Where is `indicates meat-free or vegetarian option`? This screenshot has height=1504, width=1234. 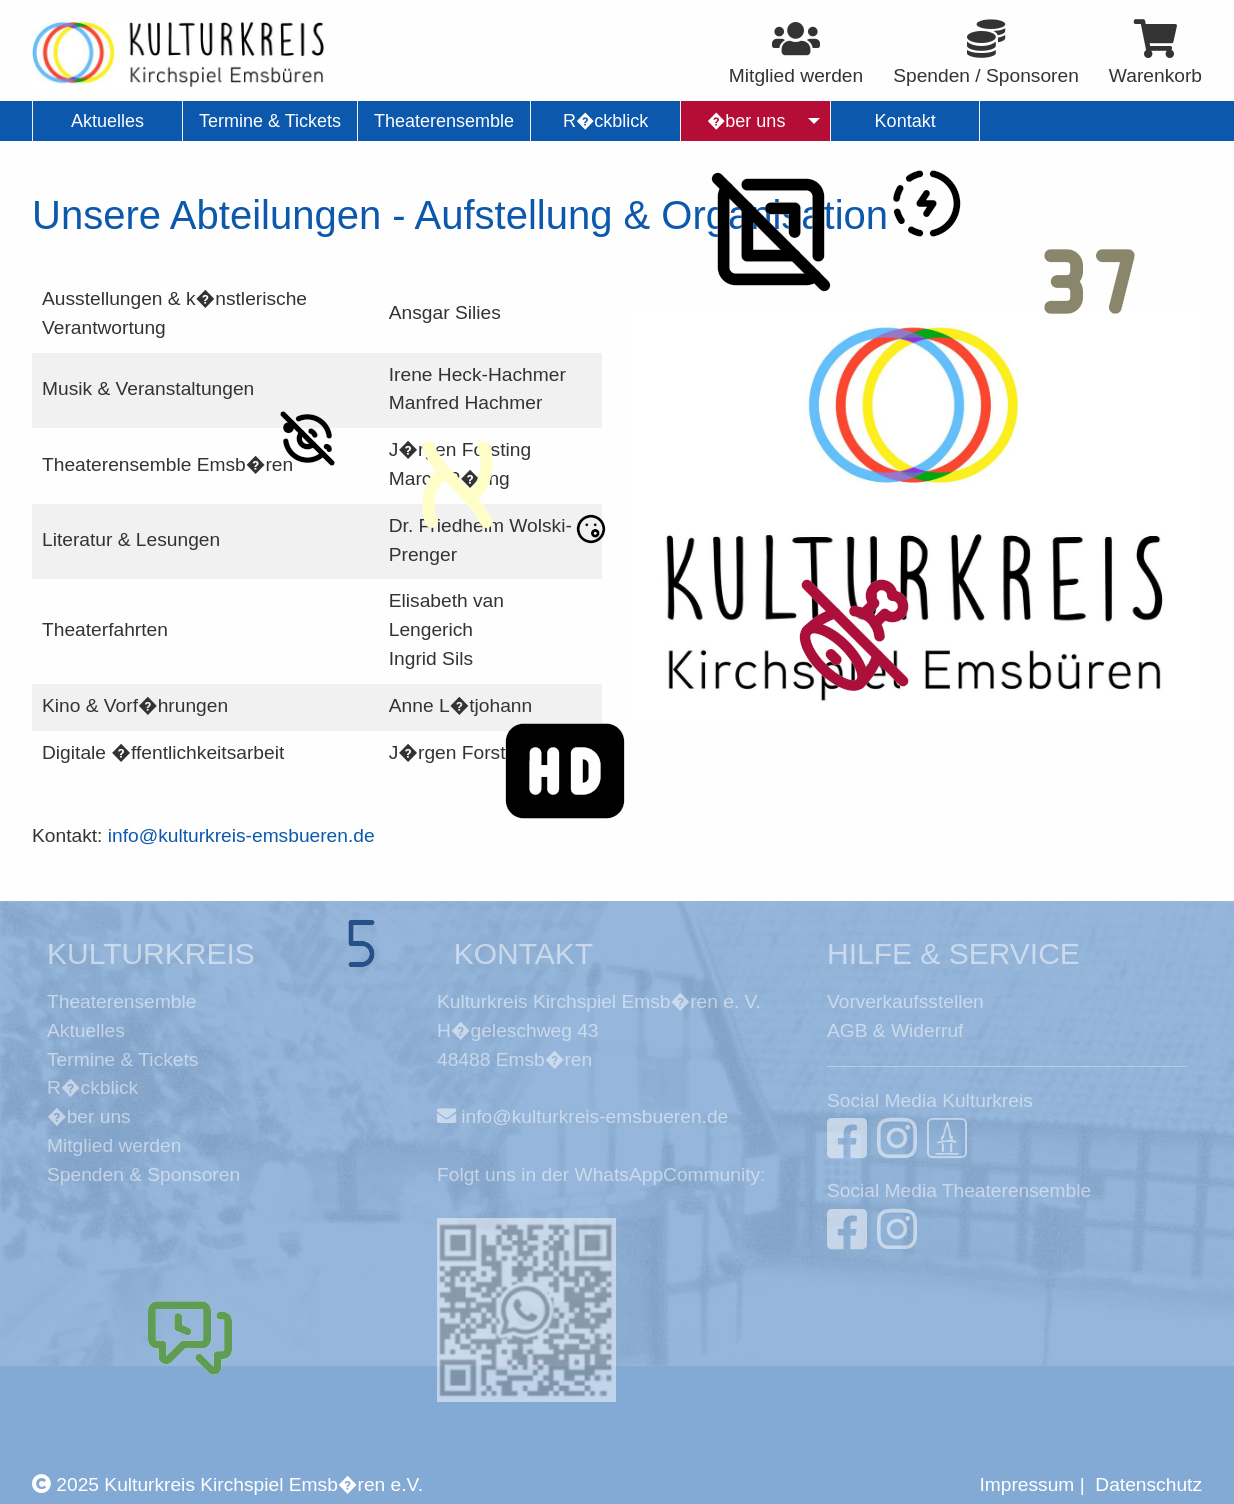
indicates meat-free or vegetarian option is located at coordinates (855, 633).